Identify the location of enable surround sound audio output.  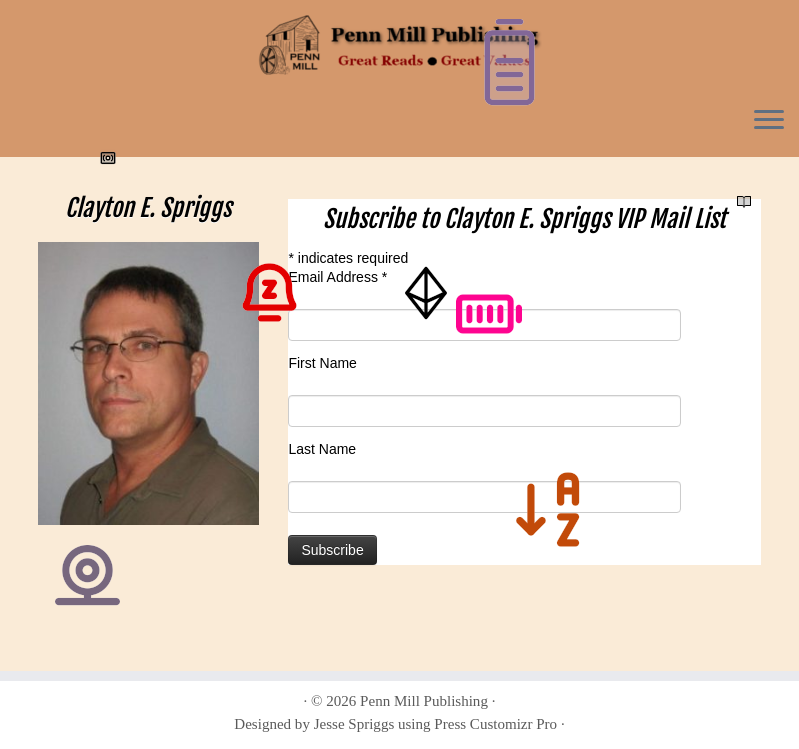
(108, 158).